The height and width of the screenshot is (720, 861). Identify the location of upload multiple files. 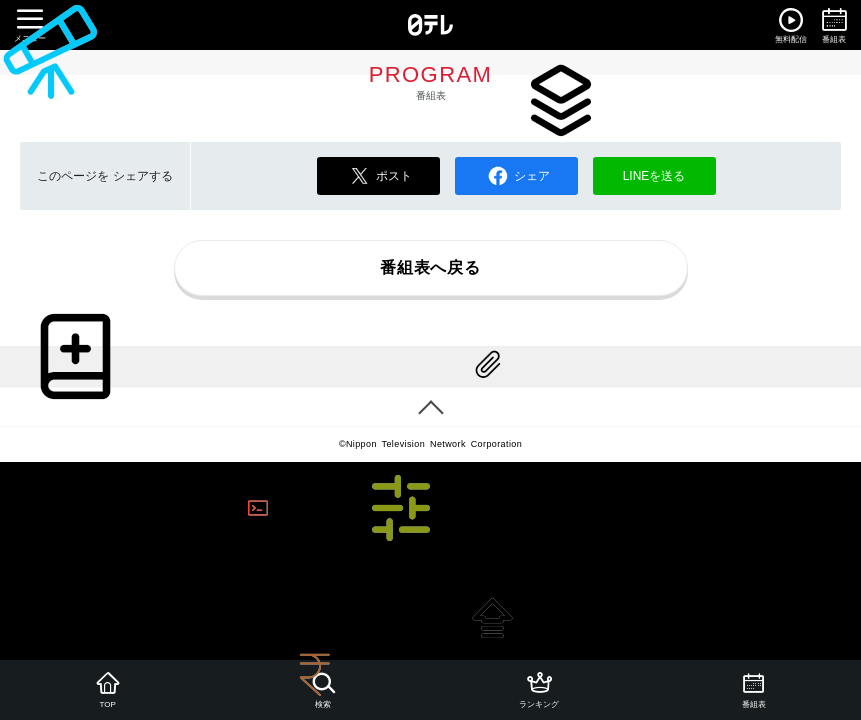
(492, 619).